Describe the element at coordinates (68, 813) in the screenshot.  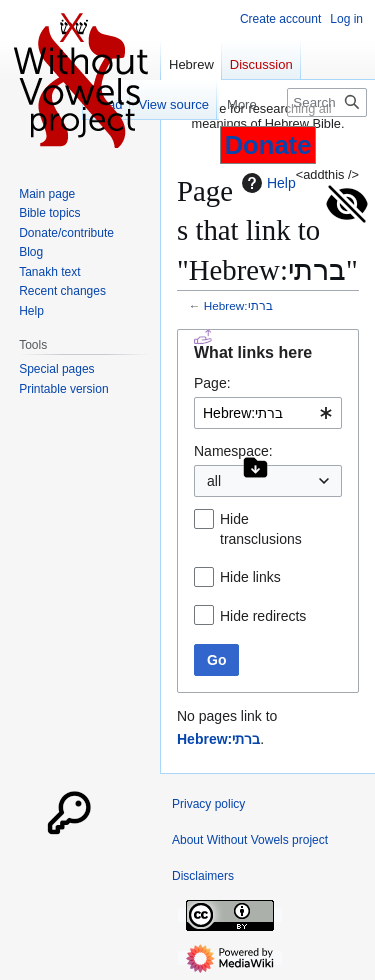
I see `access security or password settings` at that location.